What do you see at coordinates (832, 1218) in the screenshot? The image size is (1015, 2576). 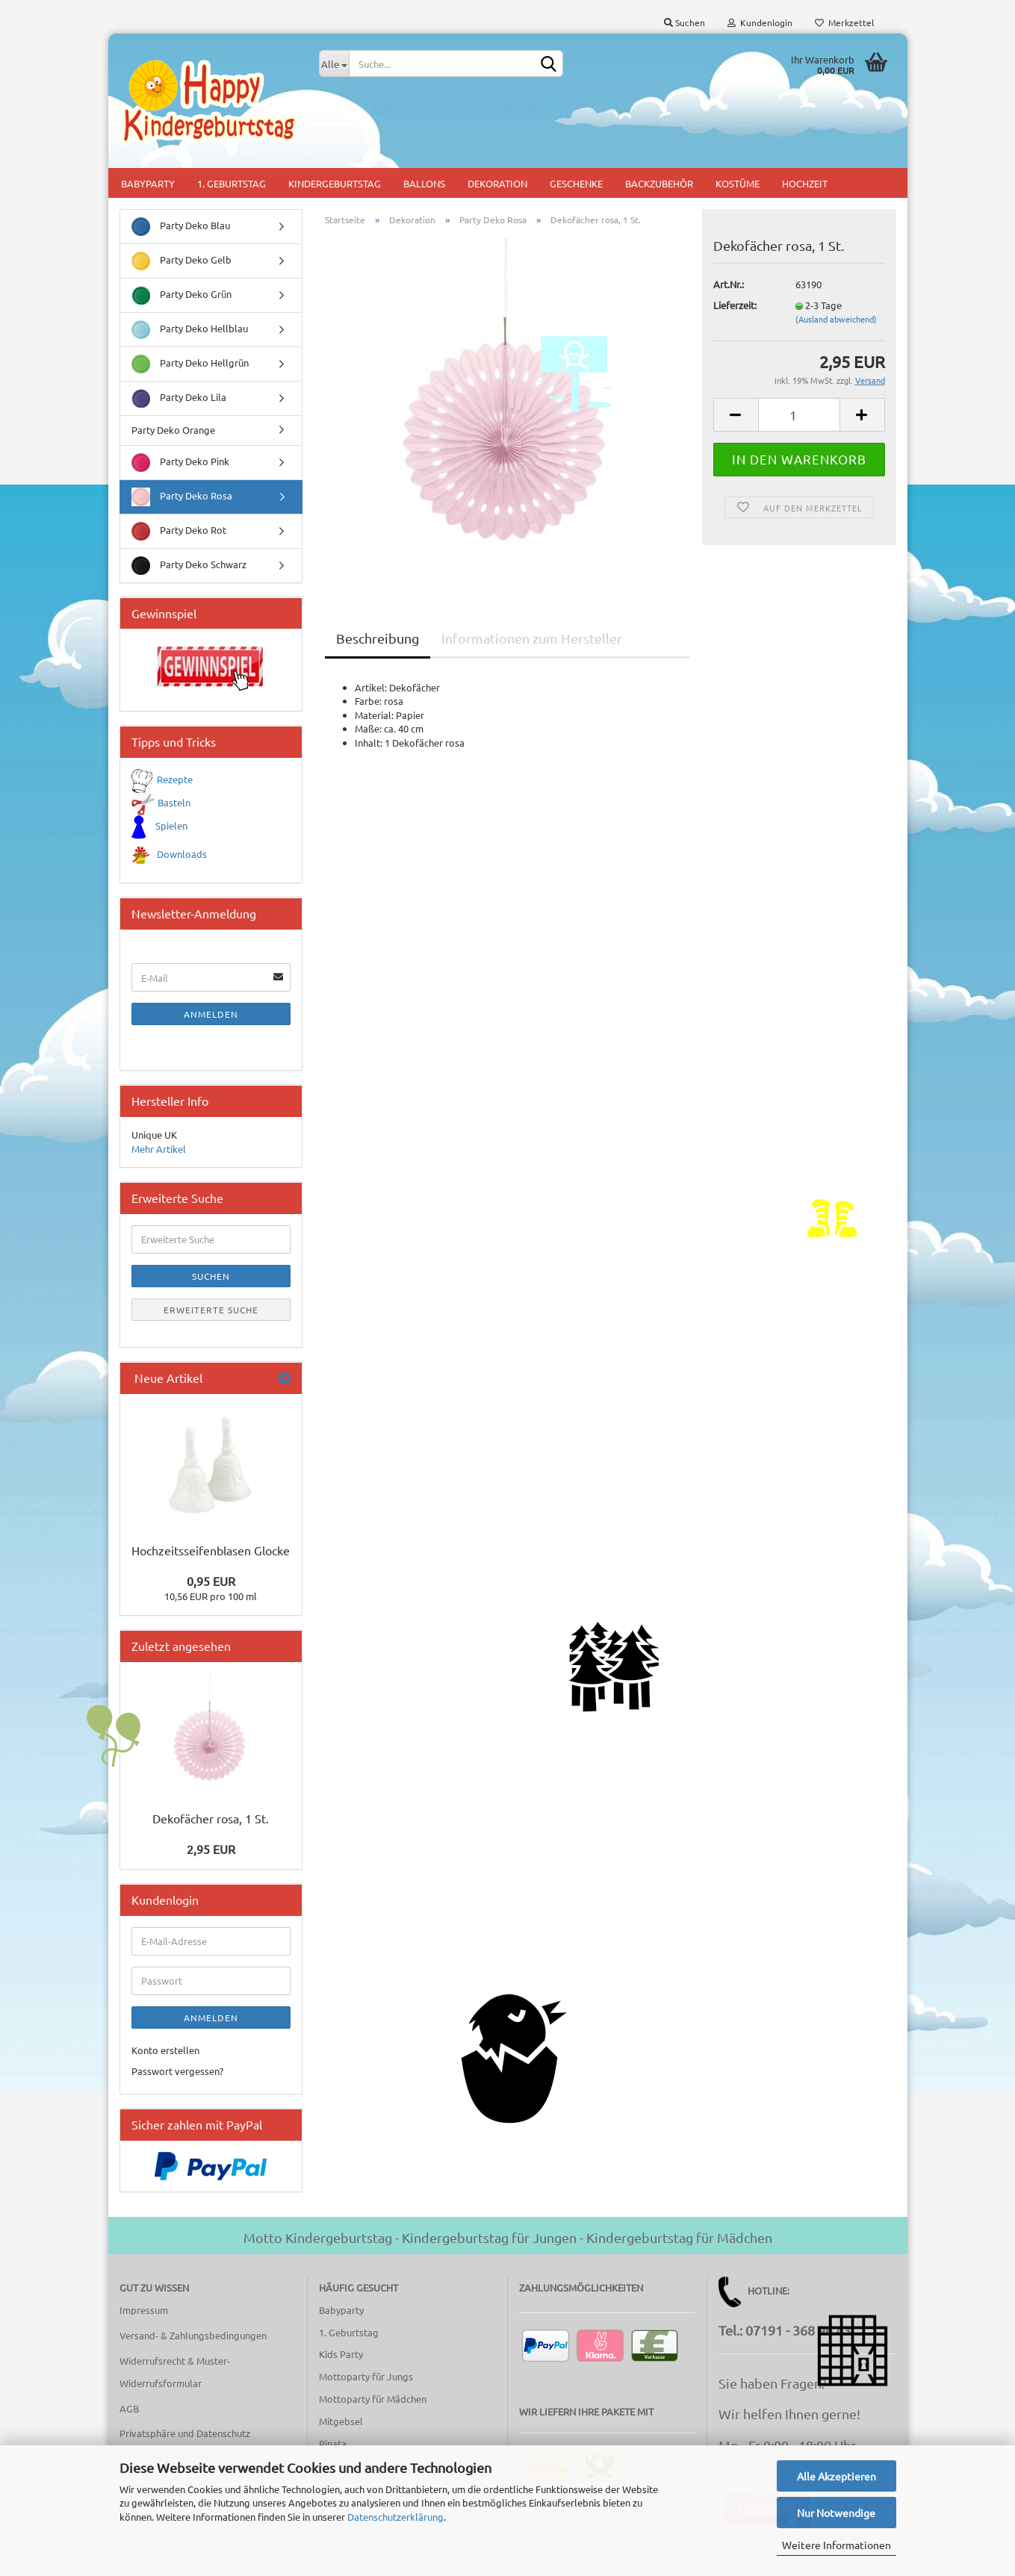 I see `equip steel-toe boots to your character` at bounding box center [832, 1218].